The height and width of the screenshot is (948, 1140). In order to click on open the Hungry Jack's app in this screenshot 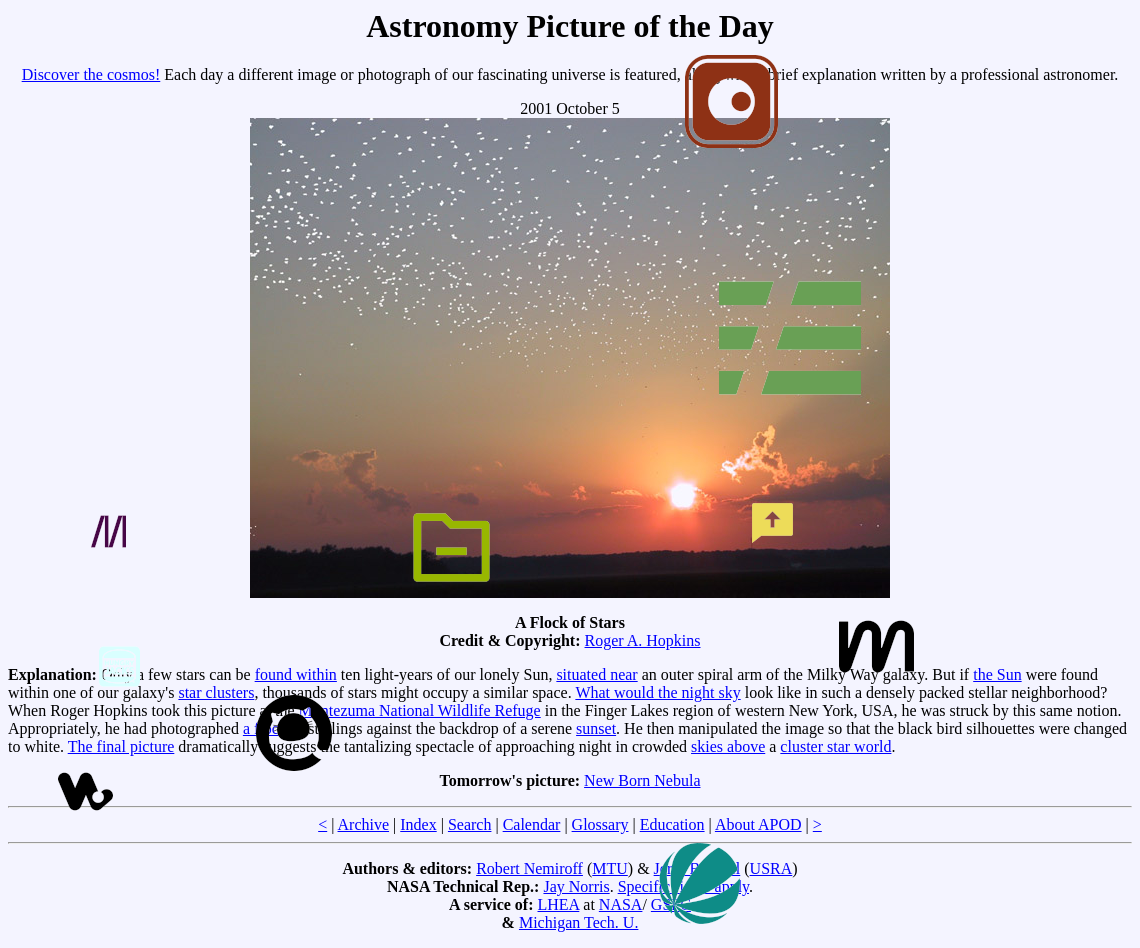, I will do `click(119, 666)`.